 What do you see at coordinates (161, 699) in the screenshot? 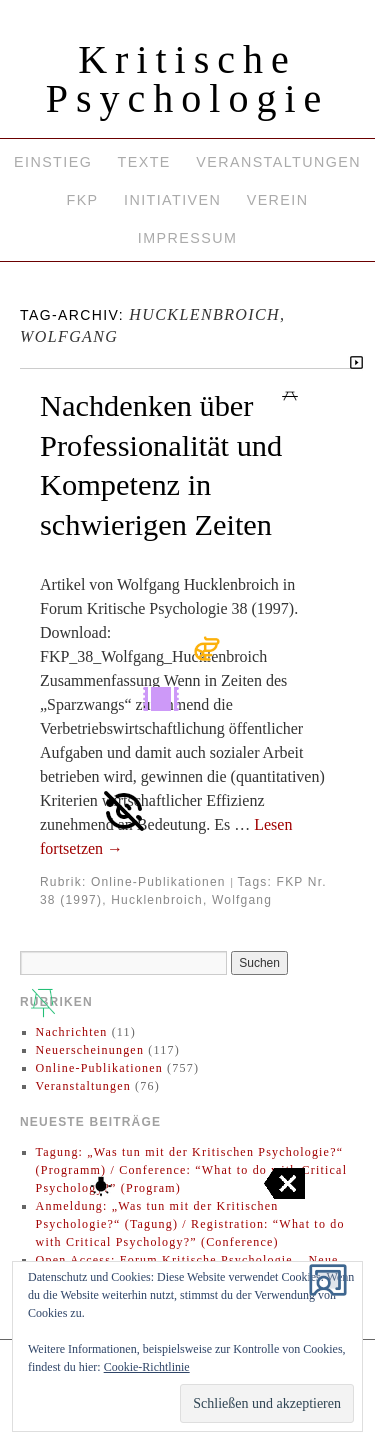
I see `view rug or carpet products` at bounding box center [161, 699].